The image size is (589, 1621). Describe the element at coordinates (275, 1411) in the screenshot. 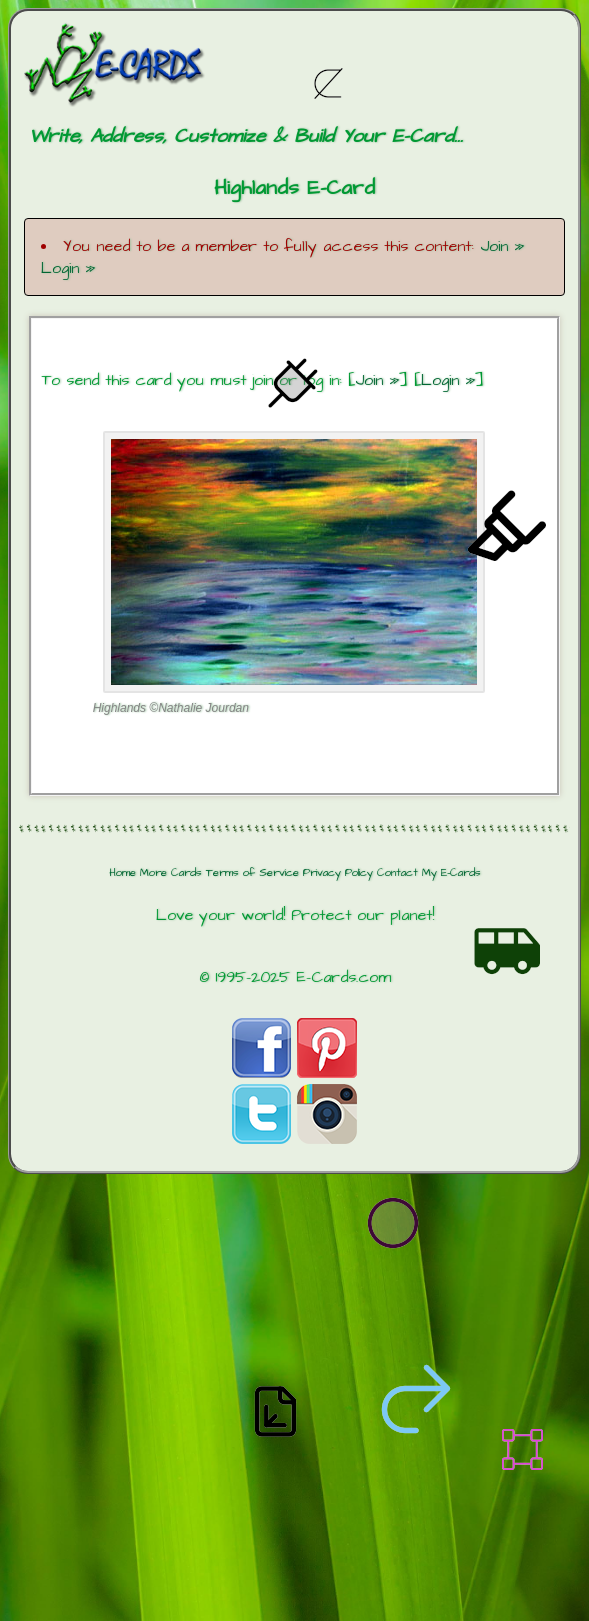

I see `view 3d model or visualization file` at that location.